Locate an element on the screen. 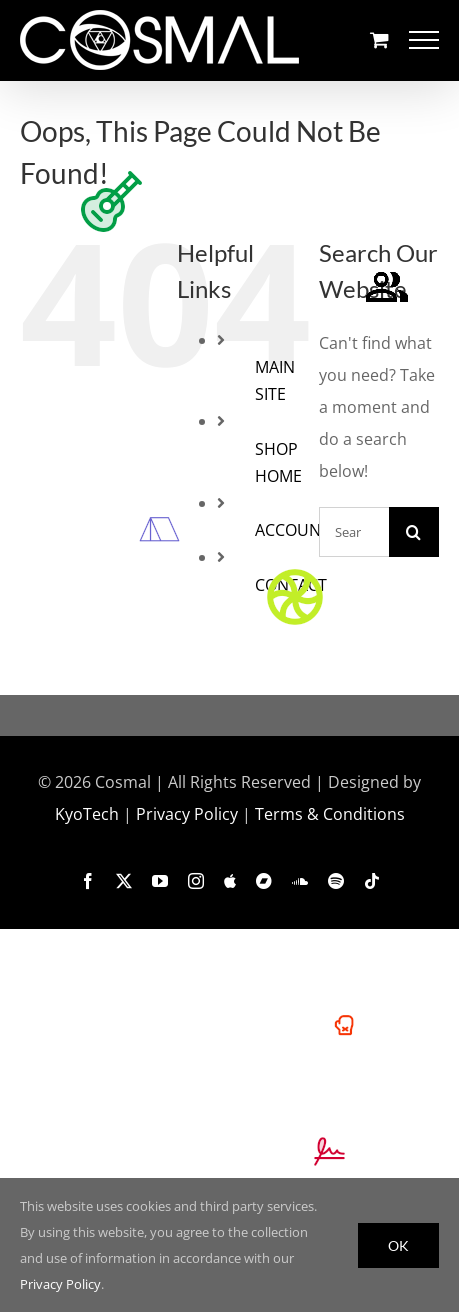  access camping or outdoor activity options is located at coordinates (159, 530).